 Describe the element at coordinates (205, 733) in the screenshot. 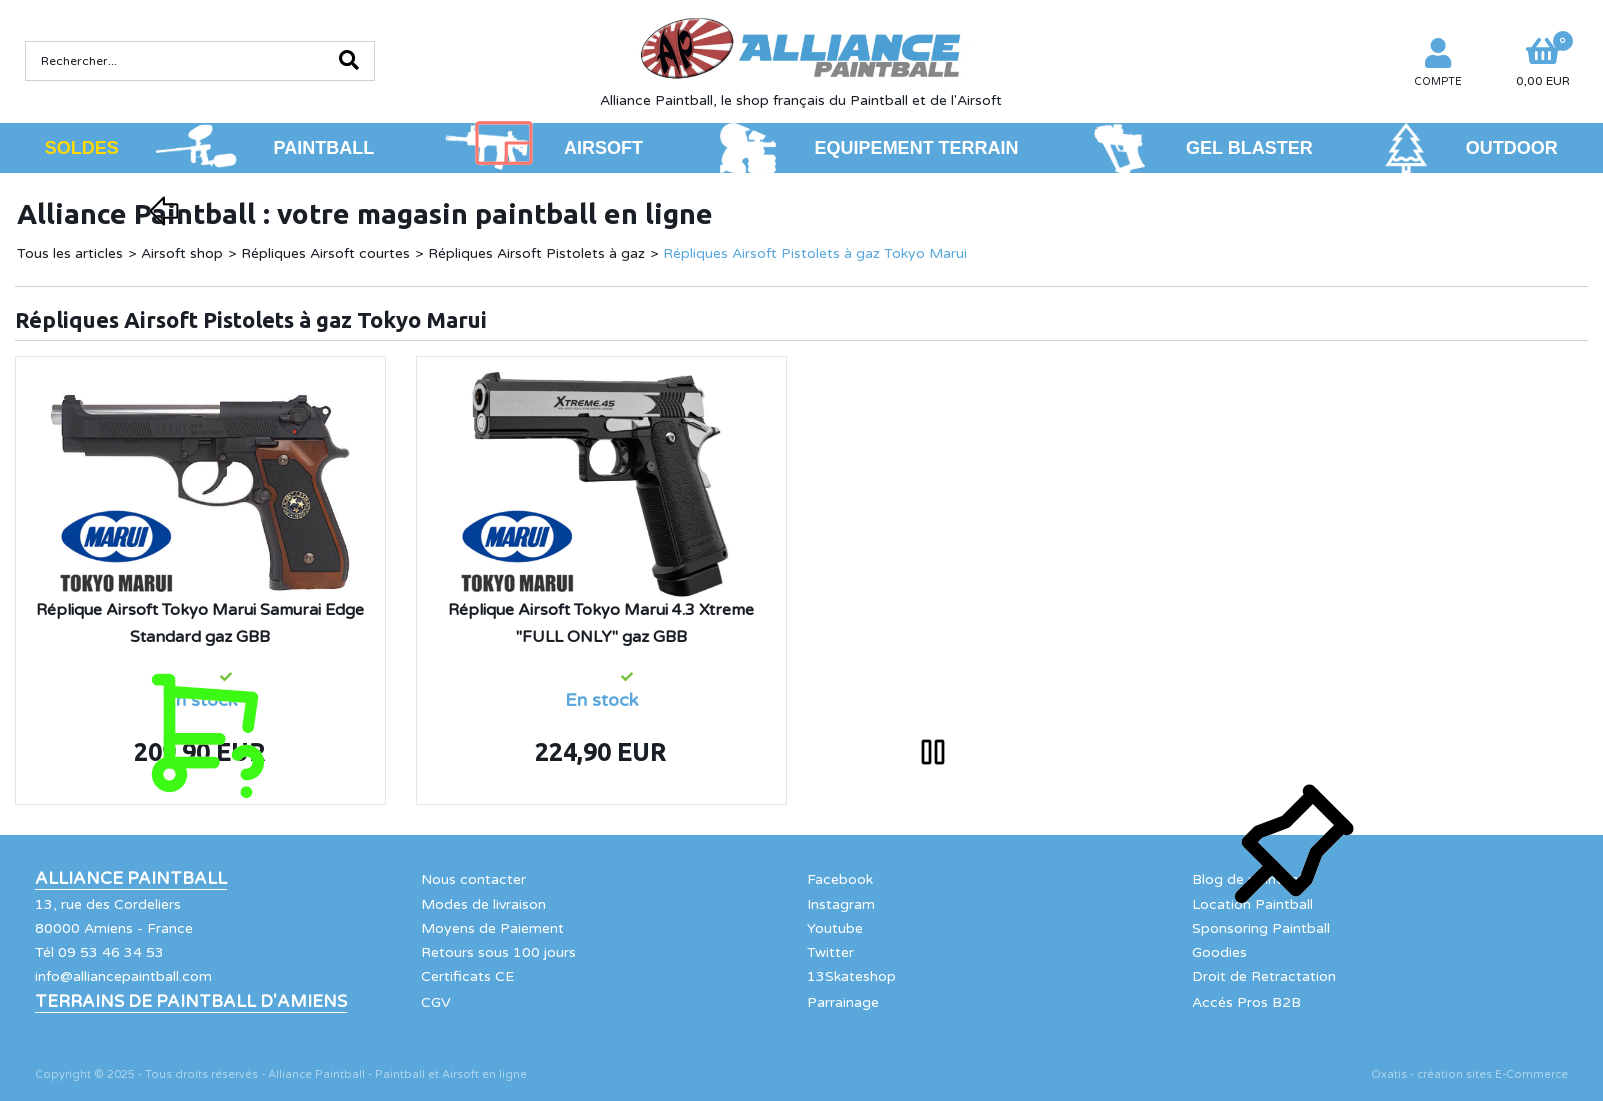

I see `get help with your shopping cart` at that location.